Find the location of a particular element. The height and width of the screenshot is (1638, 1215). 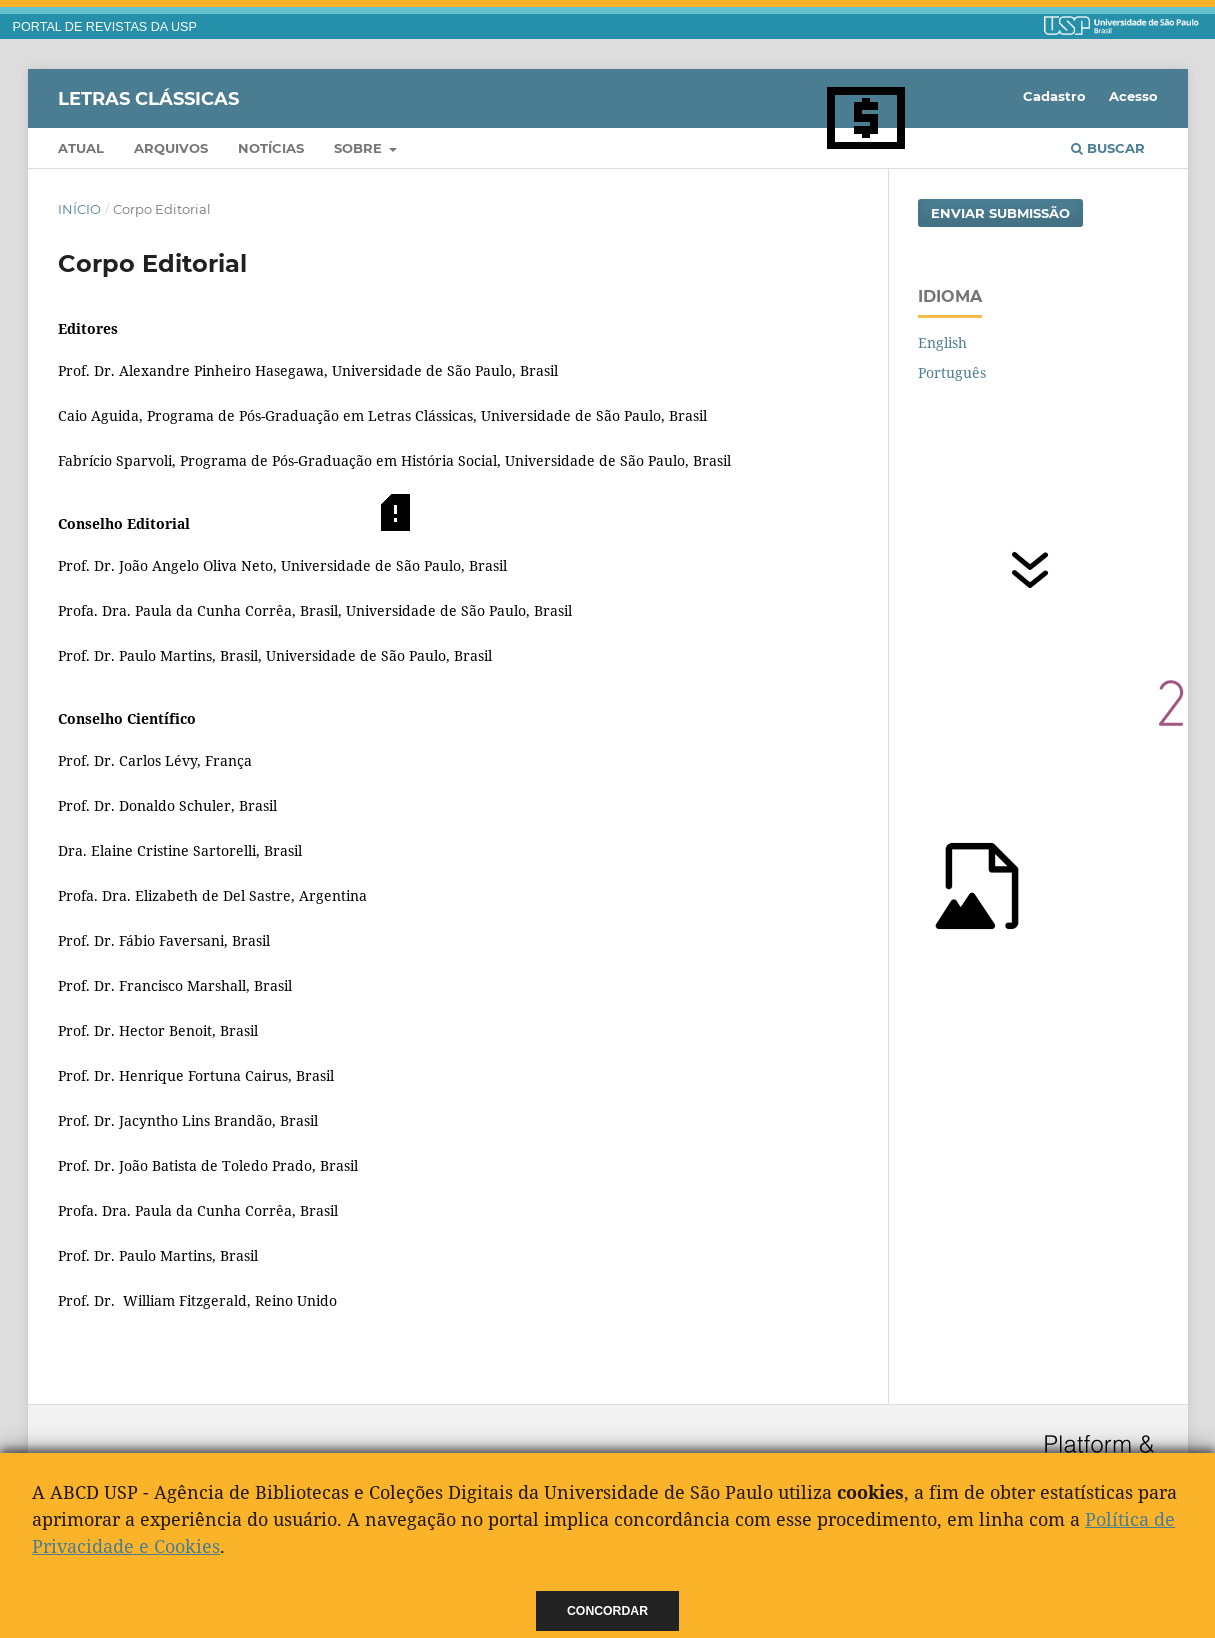

indicates step two in a multi-step process is located at coordinates (1171, 703).